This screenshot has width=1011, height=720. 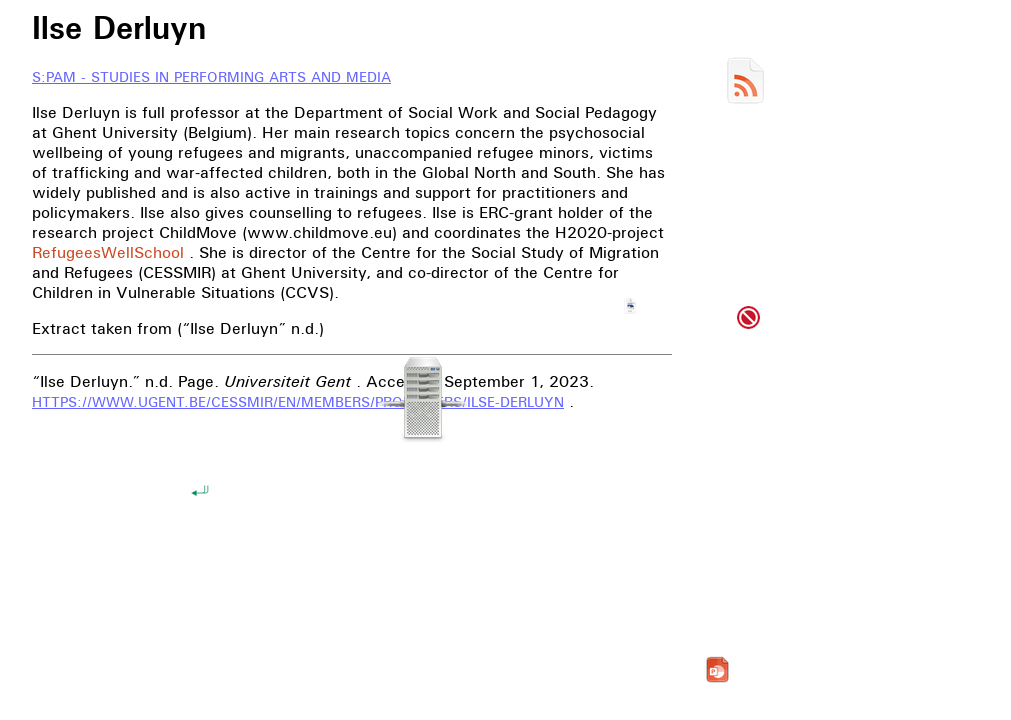 What do you see at coordinates (630, 306) in the screenshot?
I see `a tiff image file` at bounding box center [630, 306].